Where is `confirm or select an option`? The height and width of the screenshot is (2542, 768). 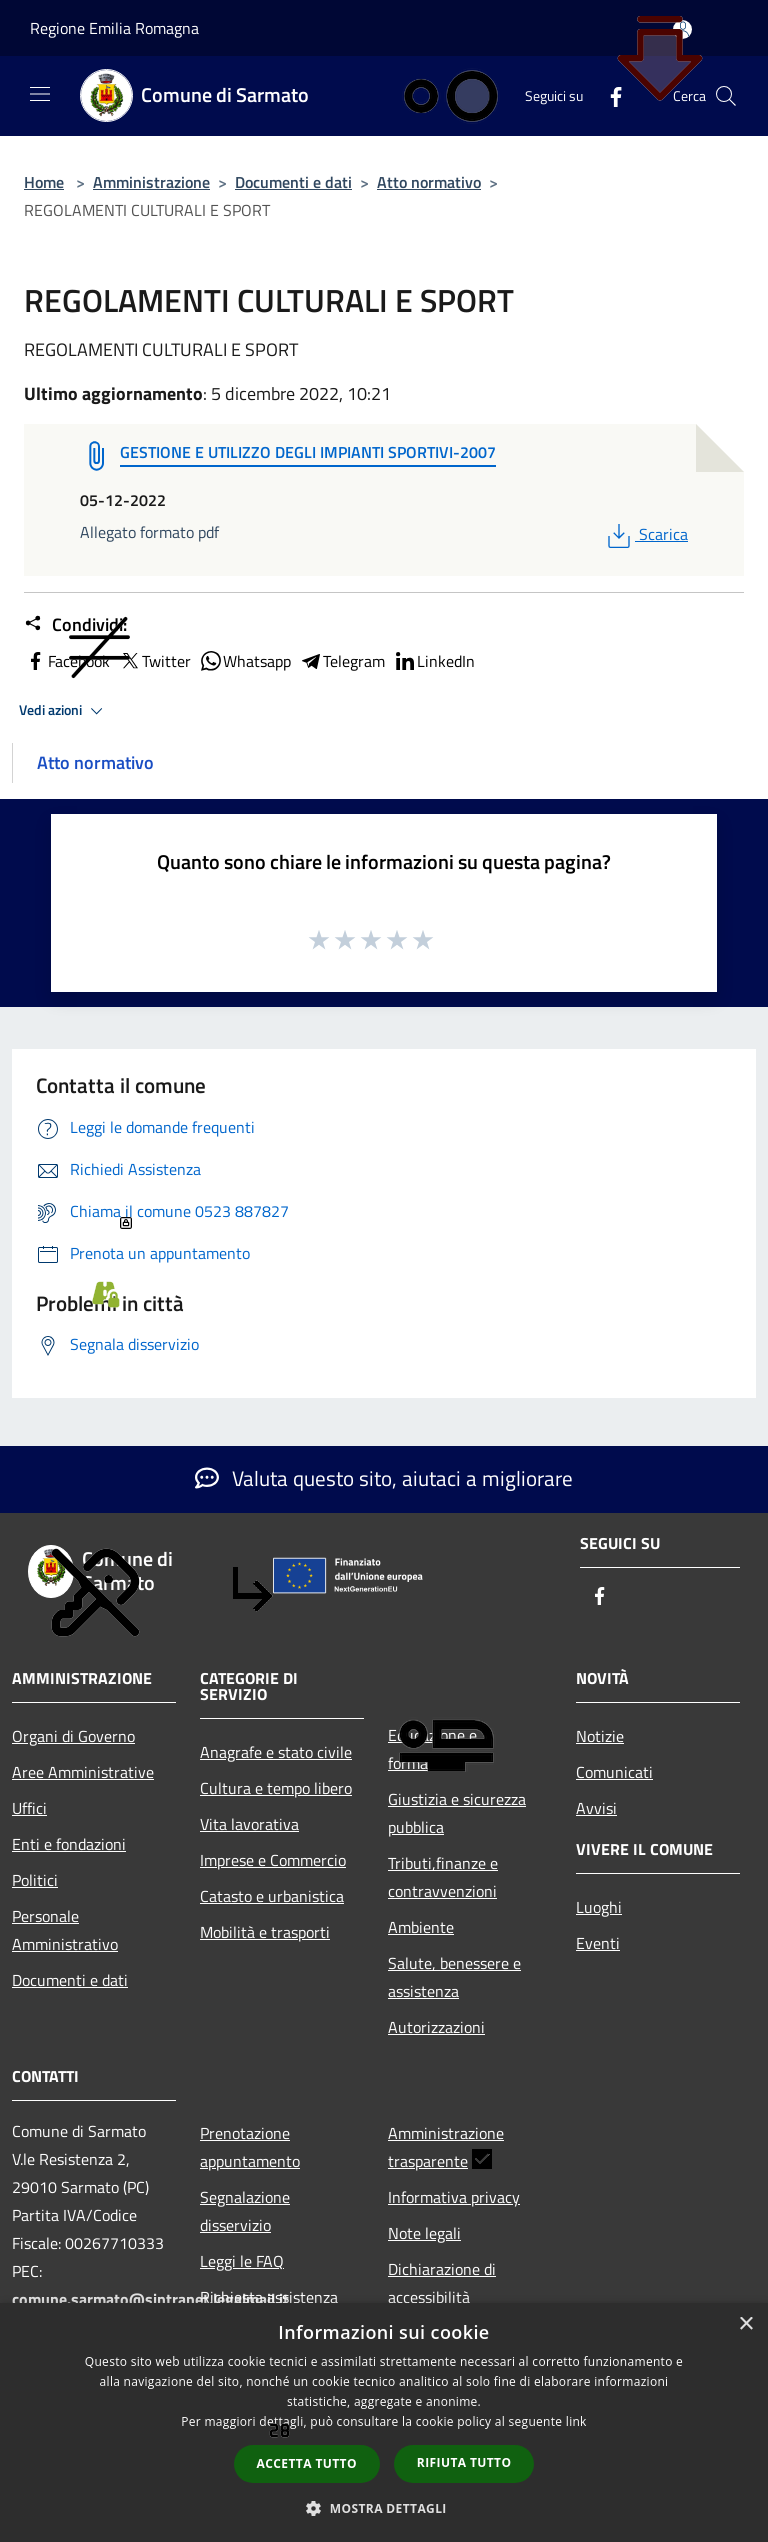 confirm or select an option is located at coordinates (482, 2159).